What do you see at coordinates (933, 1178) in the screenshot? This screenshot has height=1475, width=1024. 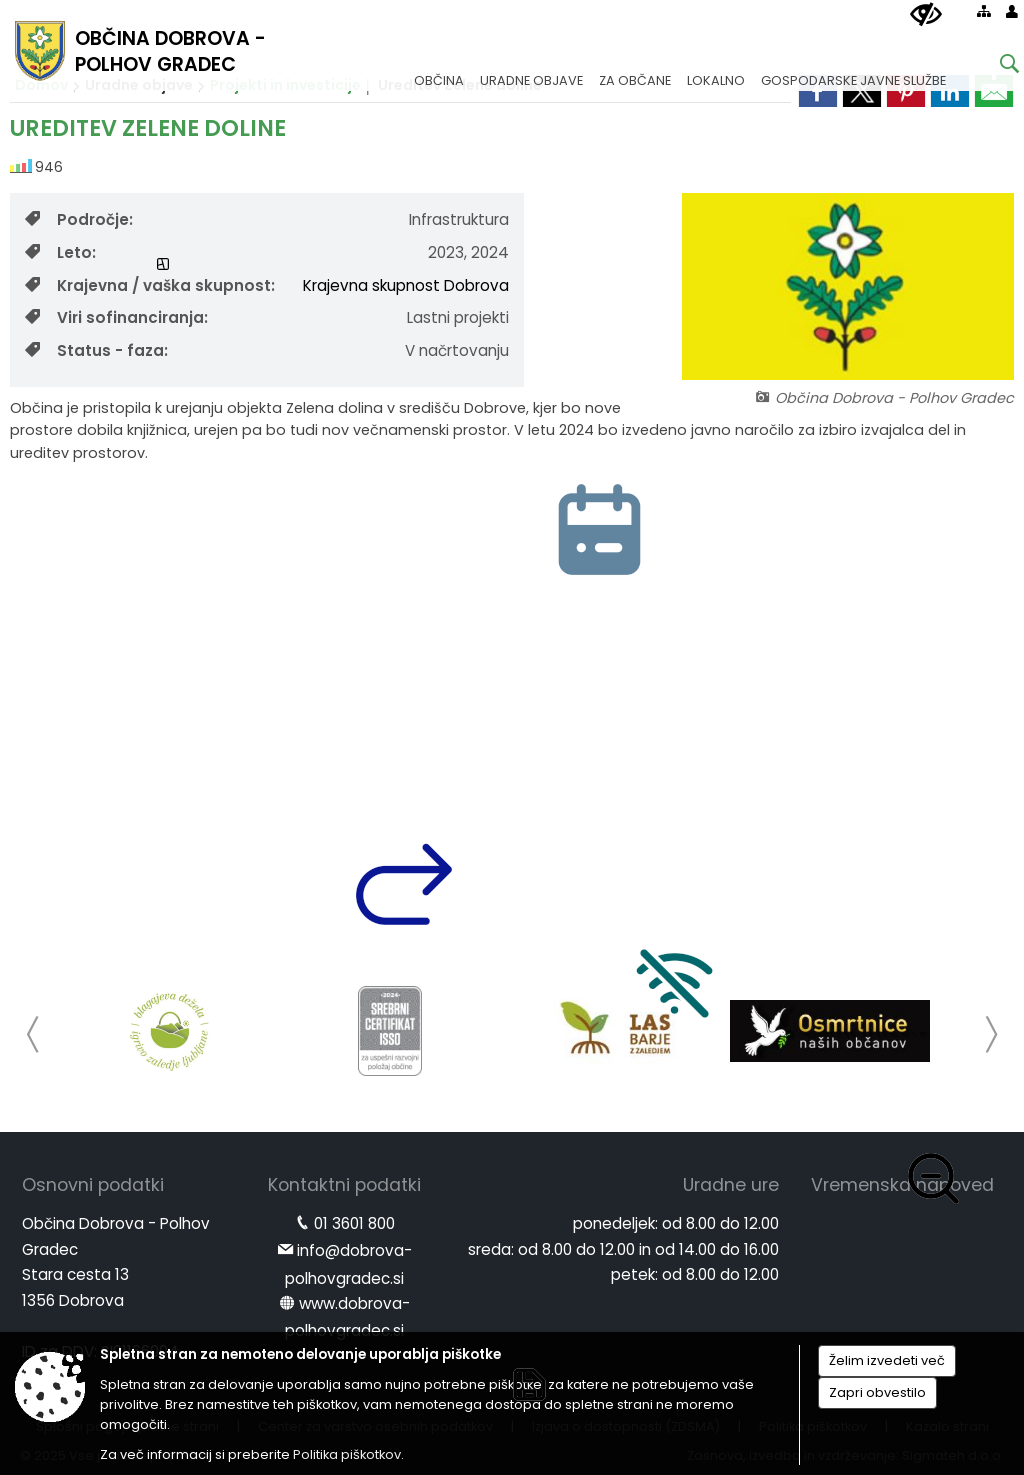 I see `zoom out to see more content` at bounding box center [933, 1178].